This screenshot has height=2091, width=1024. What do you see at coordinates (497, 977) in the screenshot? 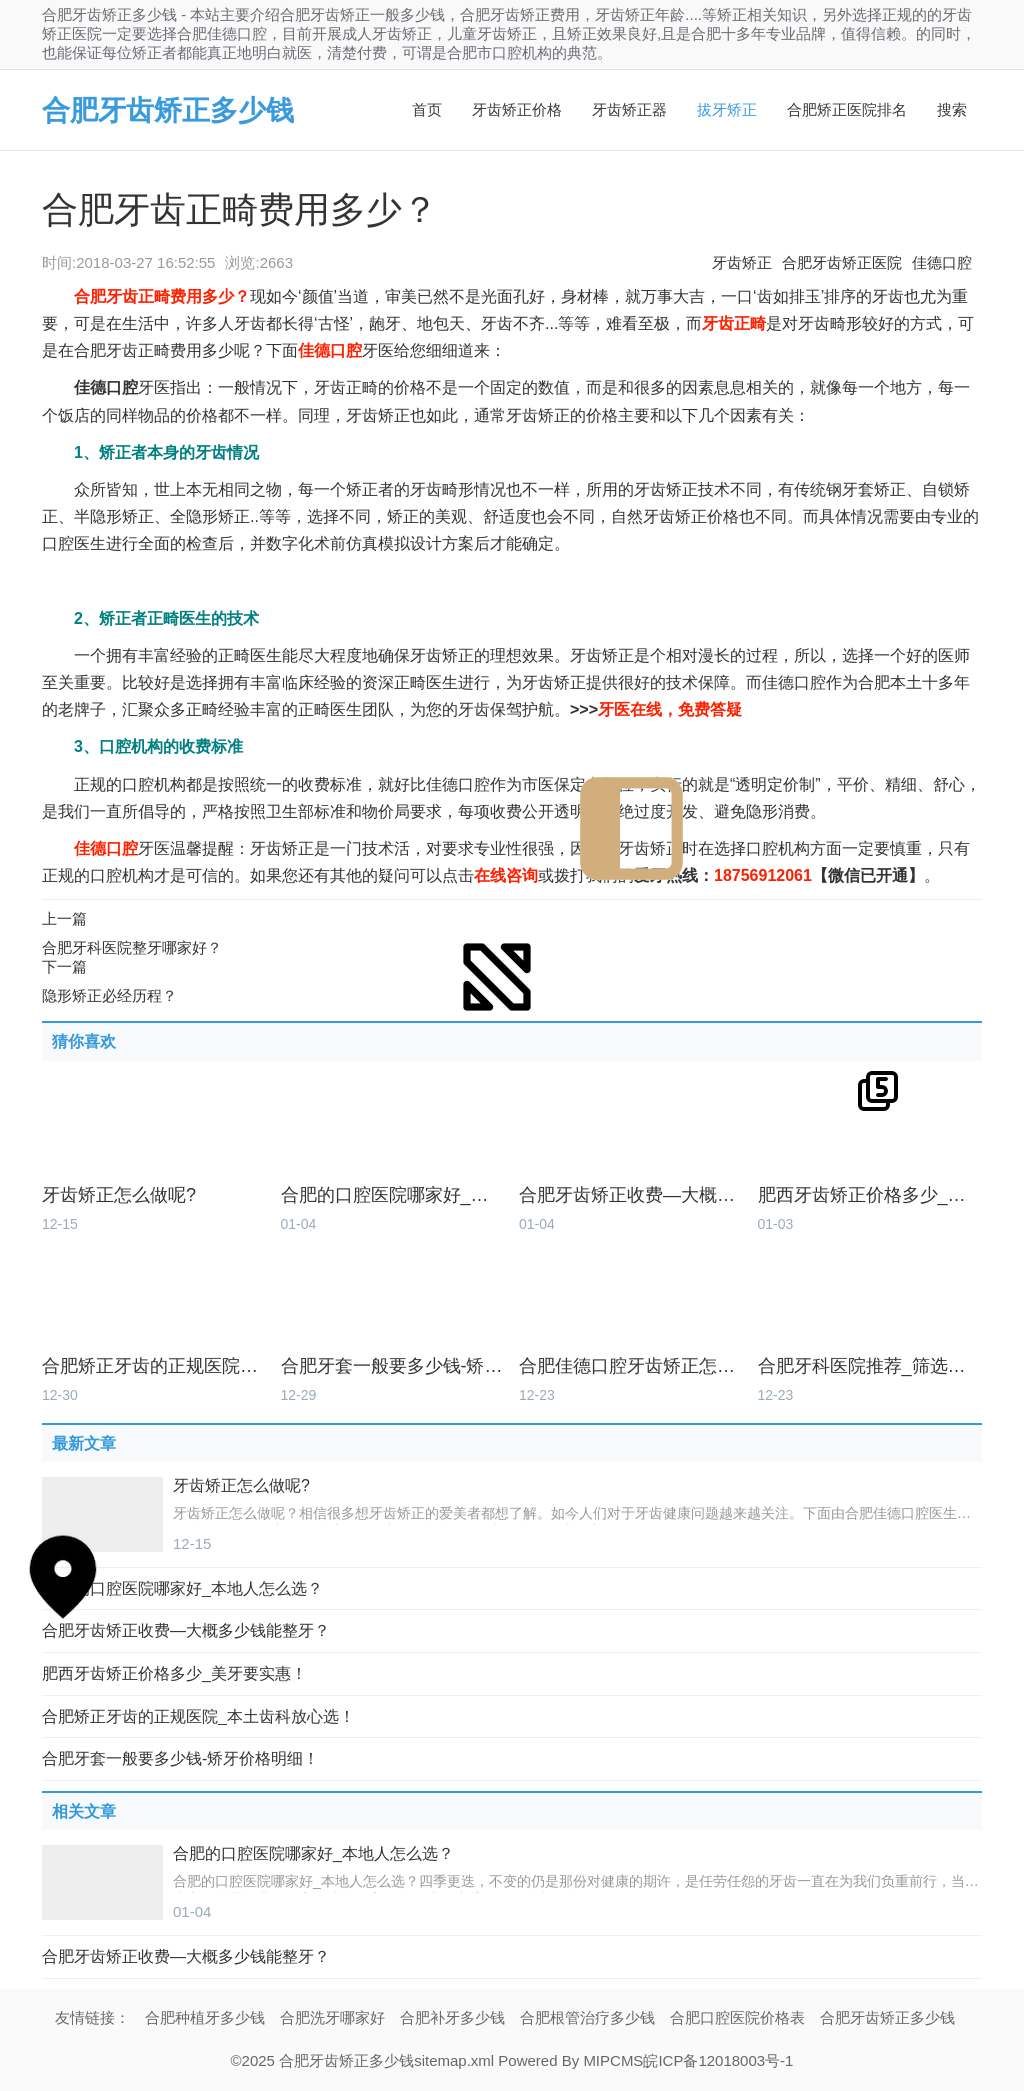
I see `open apple news app` at bounding box center [497, 977].